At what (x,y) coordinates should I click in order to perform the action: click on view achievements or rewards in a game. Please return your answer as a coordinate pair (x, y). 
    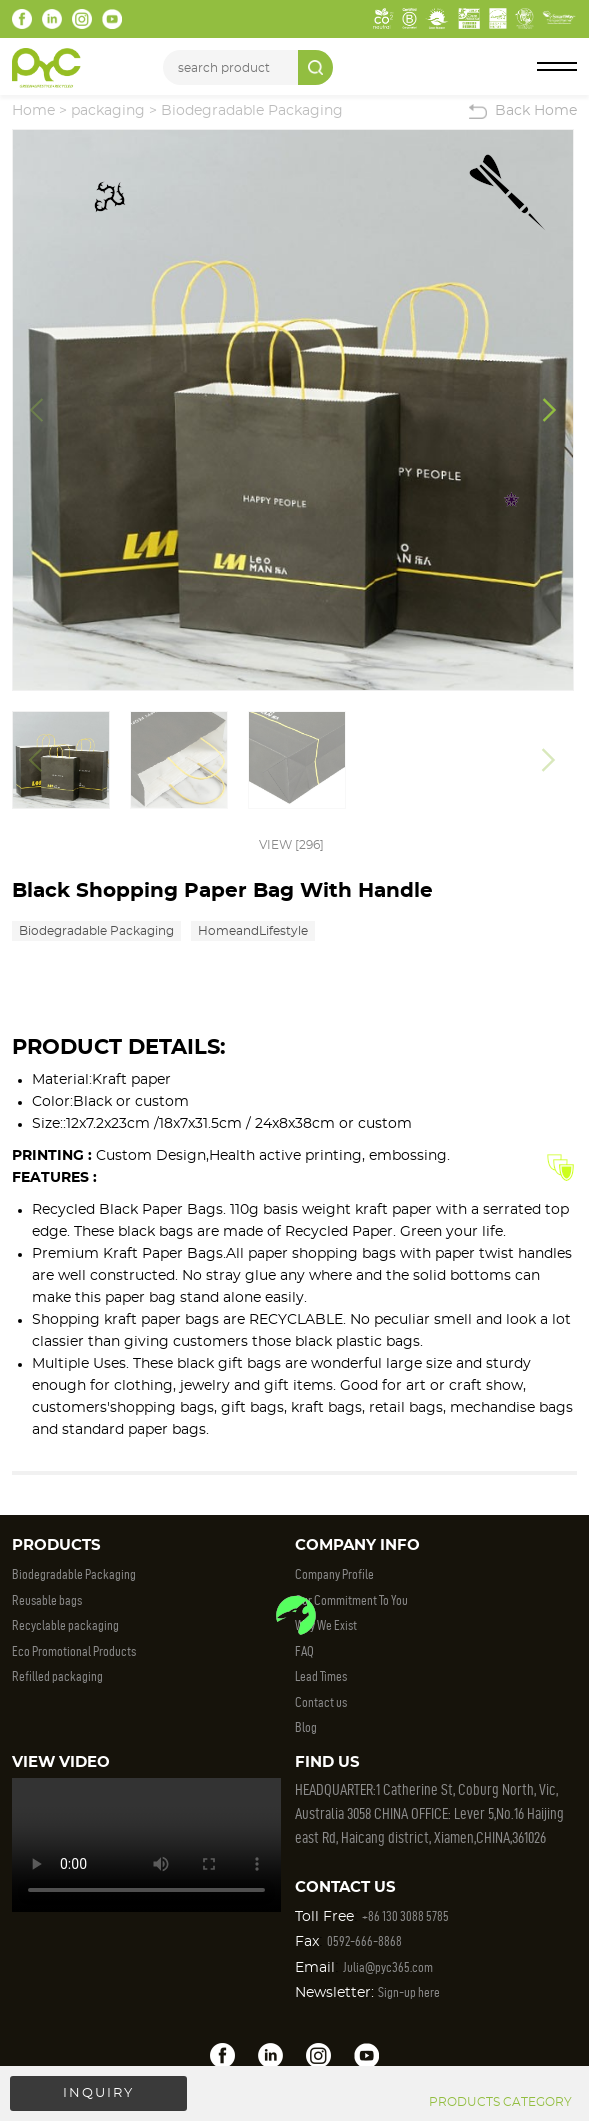
    Looking at the image, I should click on (511, 499).